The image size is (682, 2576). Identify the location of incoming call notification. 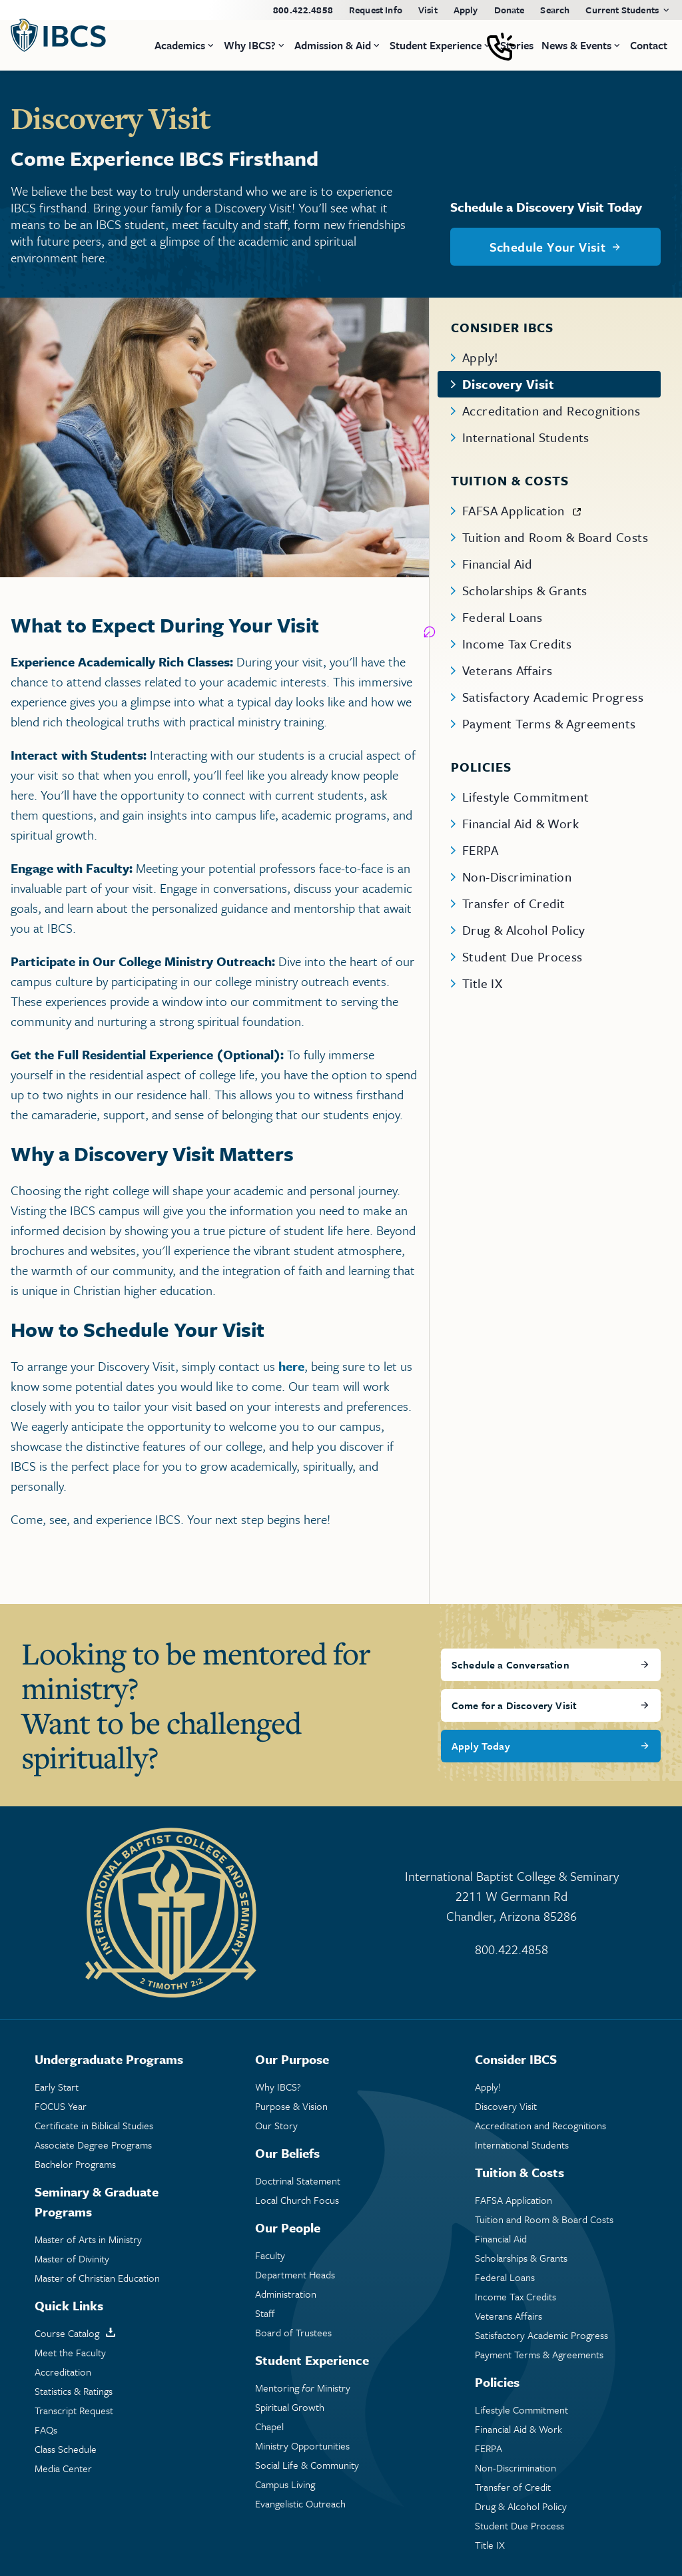
(500, 47).